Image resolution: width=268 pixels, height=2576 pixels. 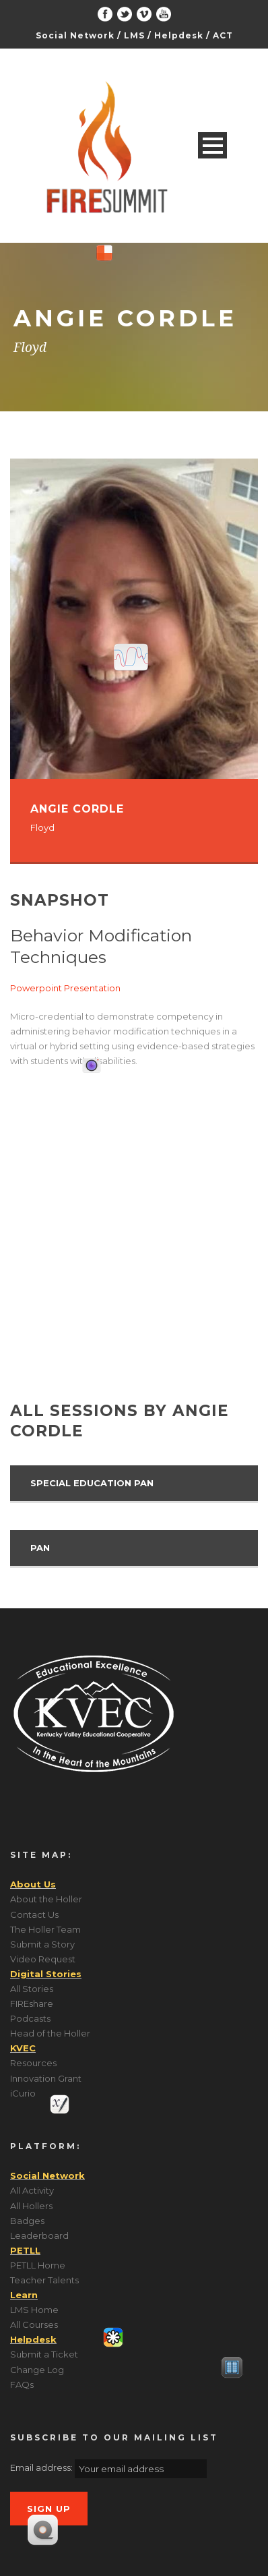 What do you see at coordinates (92, 1065) in the screenshot?
I see `open cheese webcam application` at bounding box center [92, 1065].